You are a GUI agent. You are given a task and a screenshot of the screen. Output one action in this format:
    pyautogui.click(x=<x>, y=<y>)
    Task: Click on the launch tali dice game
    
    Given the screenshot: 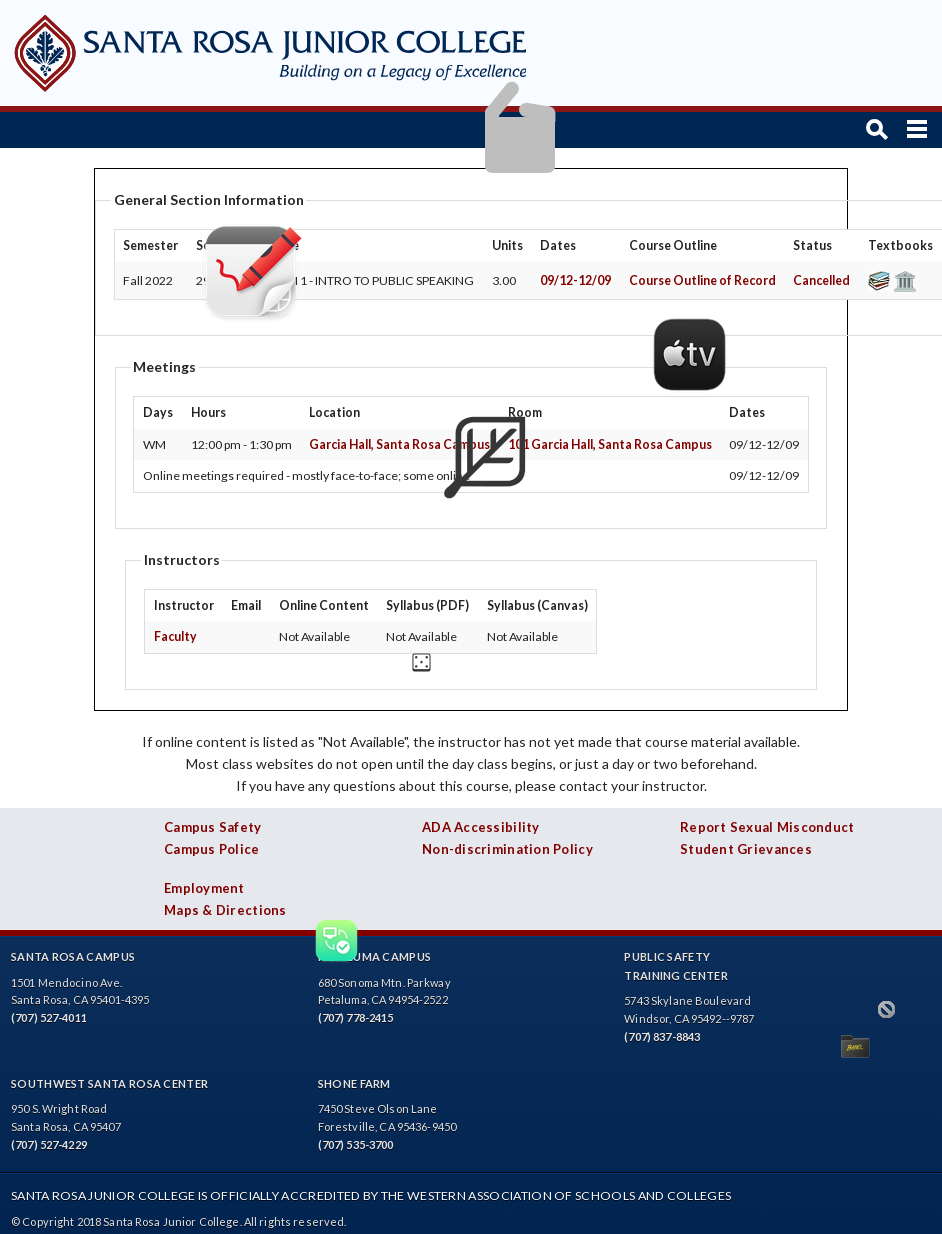 What is the action you would take?
    pyautogui.click(x=421, y=662)
    